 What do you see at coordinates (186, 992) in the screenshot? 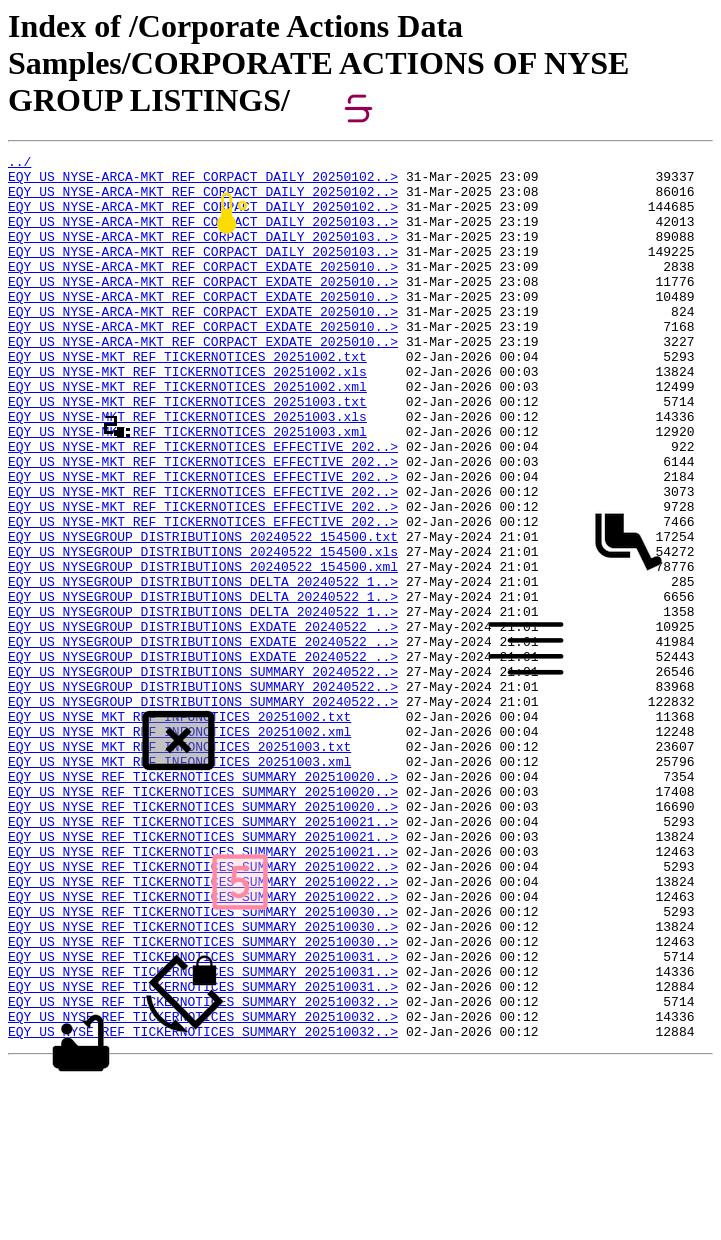
I see `lock screen rotation to current orientation` at bounding box center [186, 992].